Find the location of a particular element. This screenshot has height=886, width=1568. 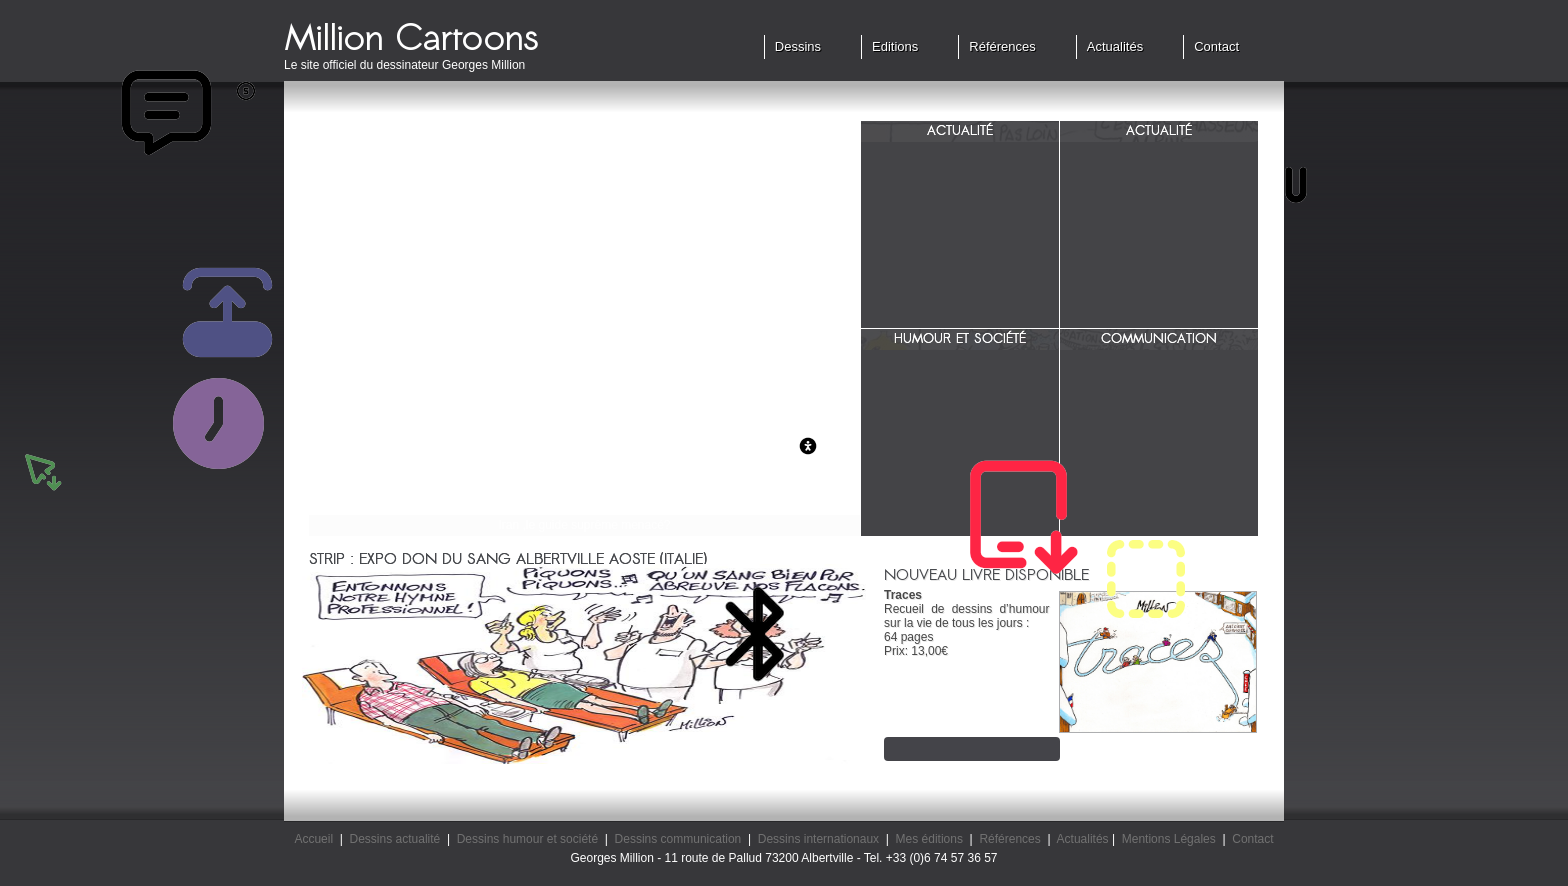

indicates an item starting with the letter u is located at coordinates (1296, 185).